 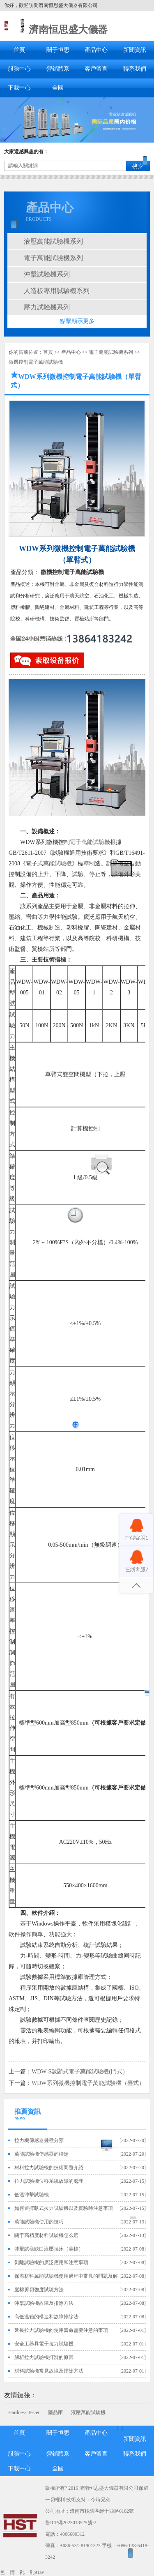 I want to click on connect to a wireless bluetooth keyboard, so click(x=133, y=2218).